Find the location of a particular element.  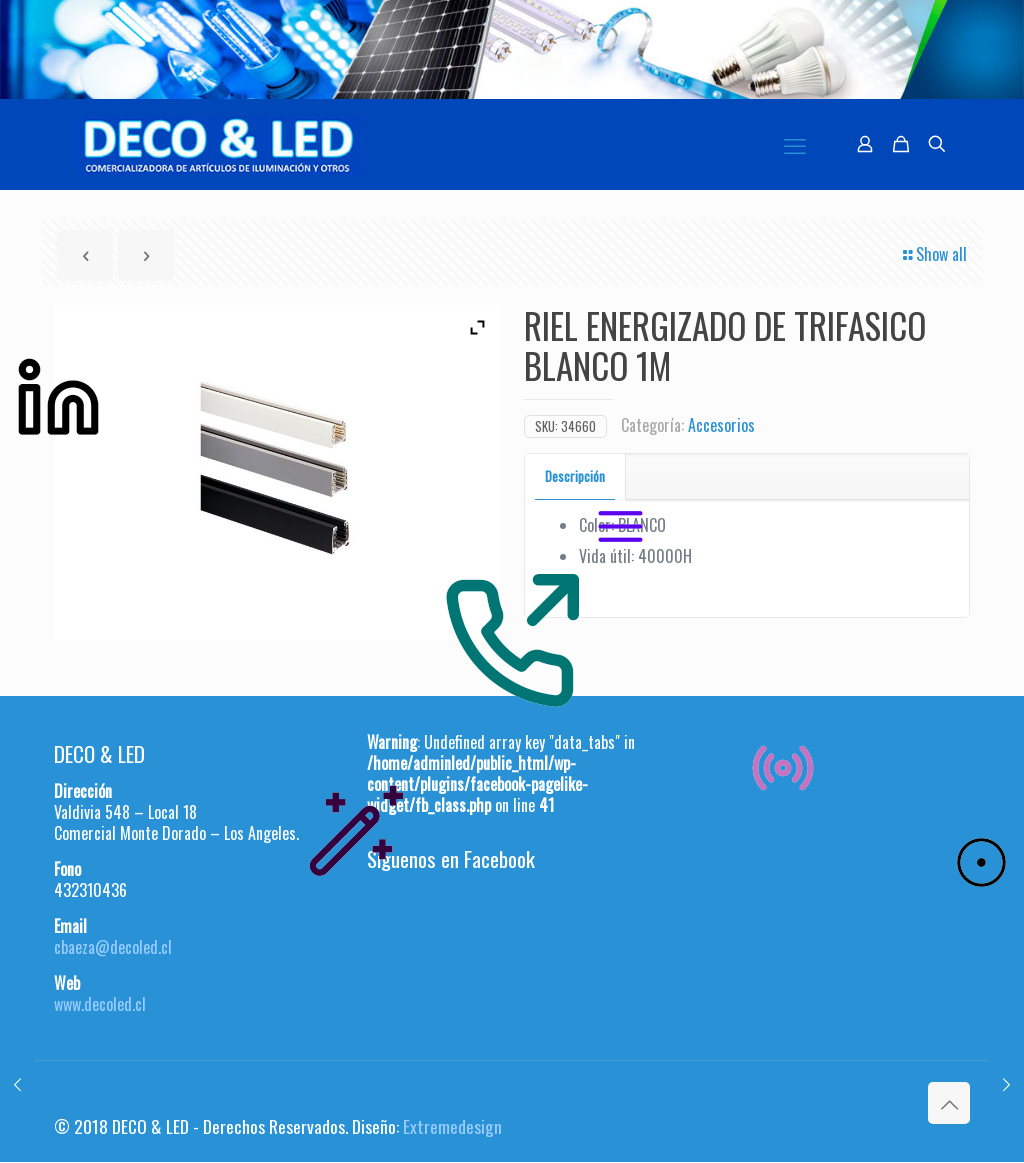

make an outgoing call is located at coordinates (509, 643).